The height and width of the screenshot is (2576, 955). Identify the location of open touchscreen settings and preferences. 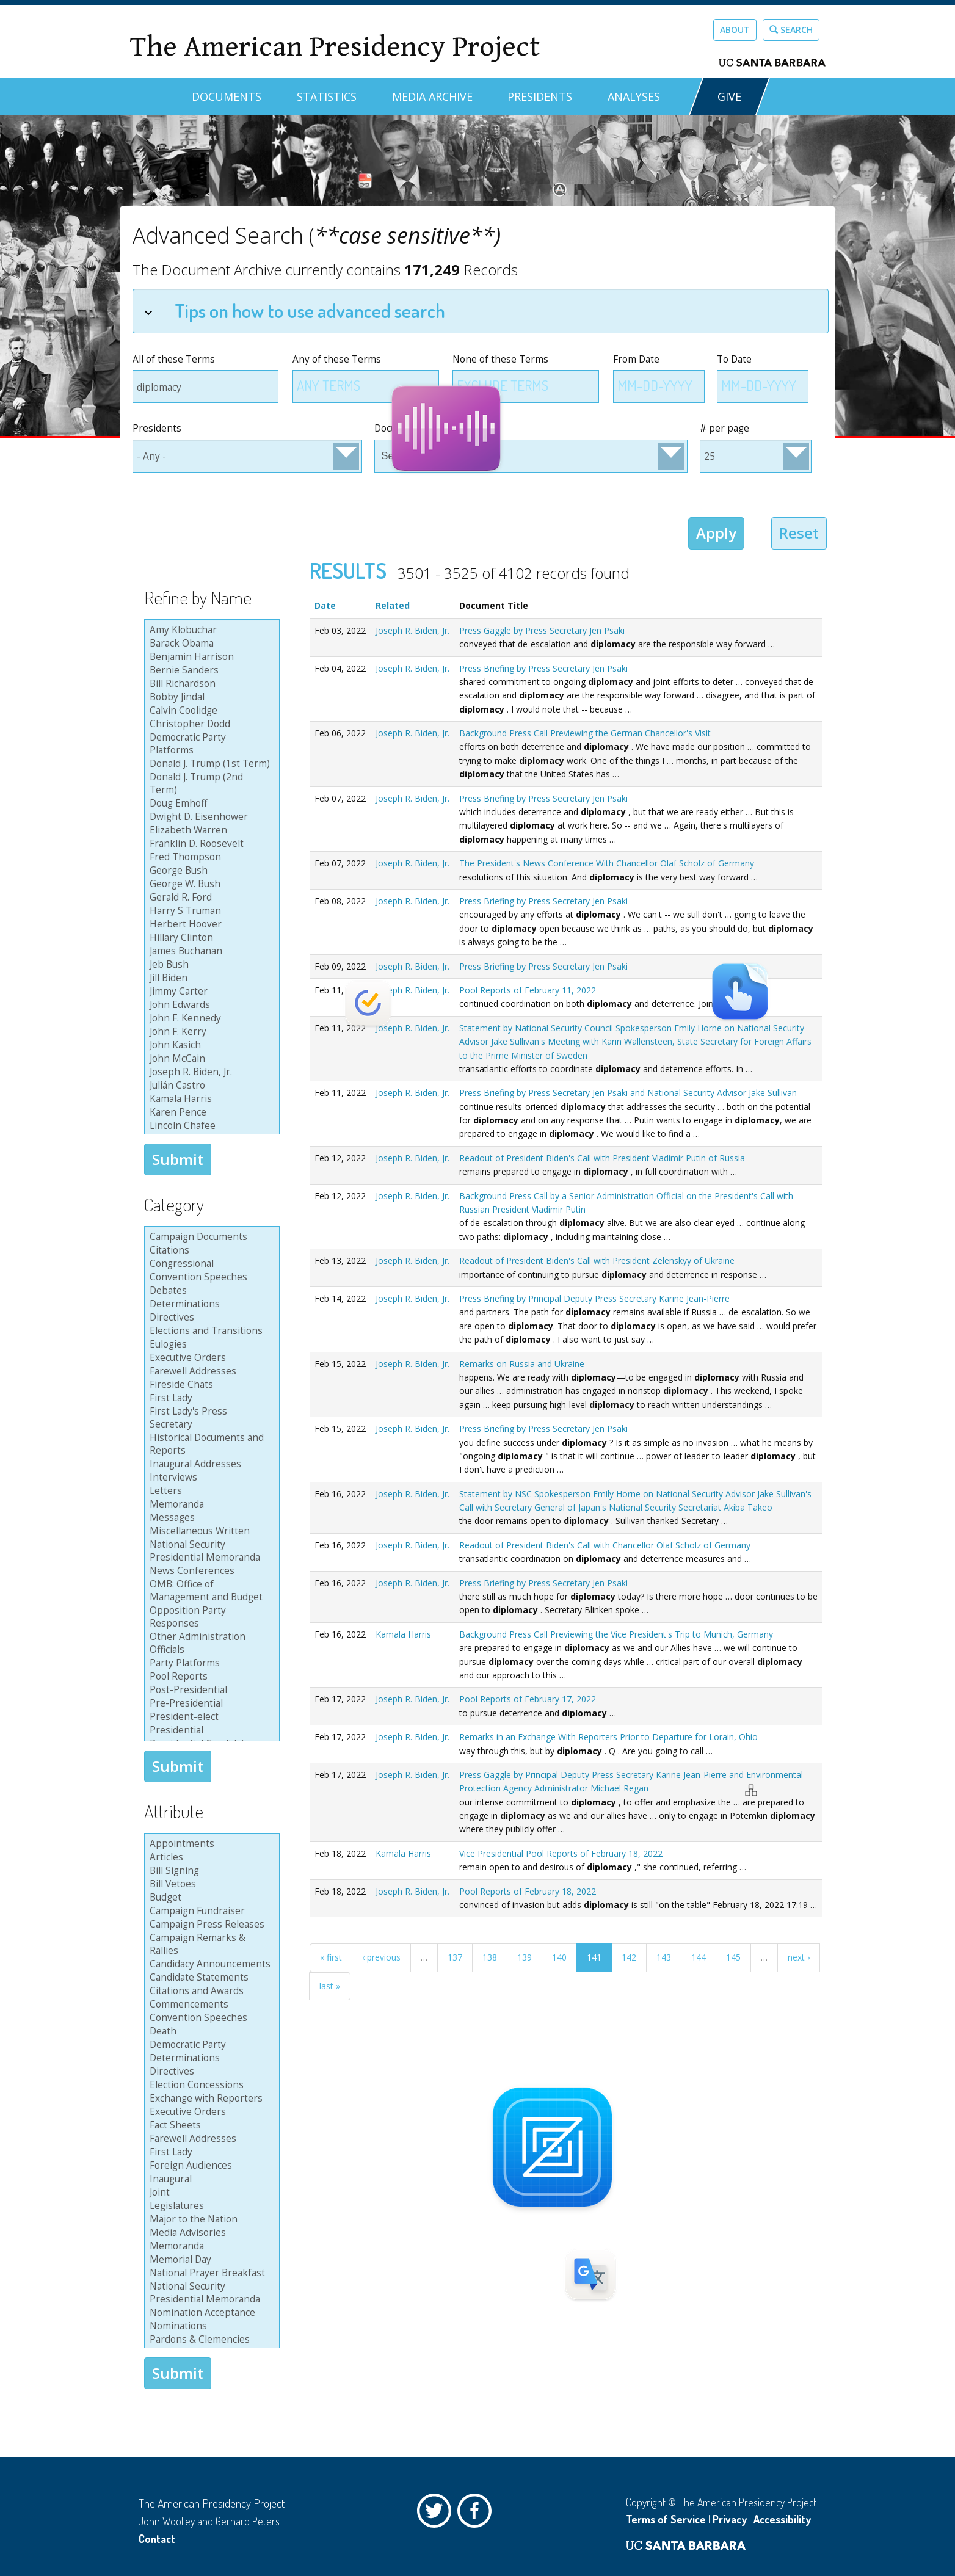
(740, 992).